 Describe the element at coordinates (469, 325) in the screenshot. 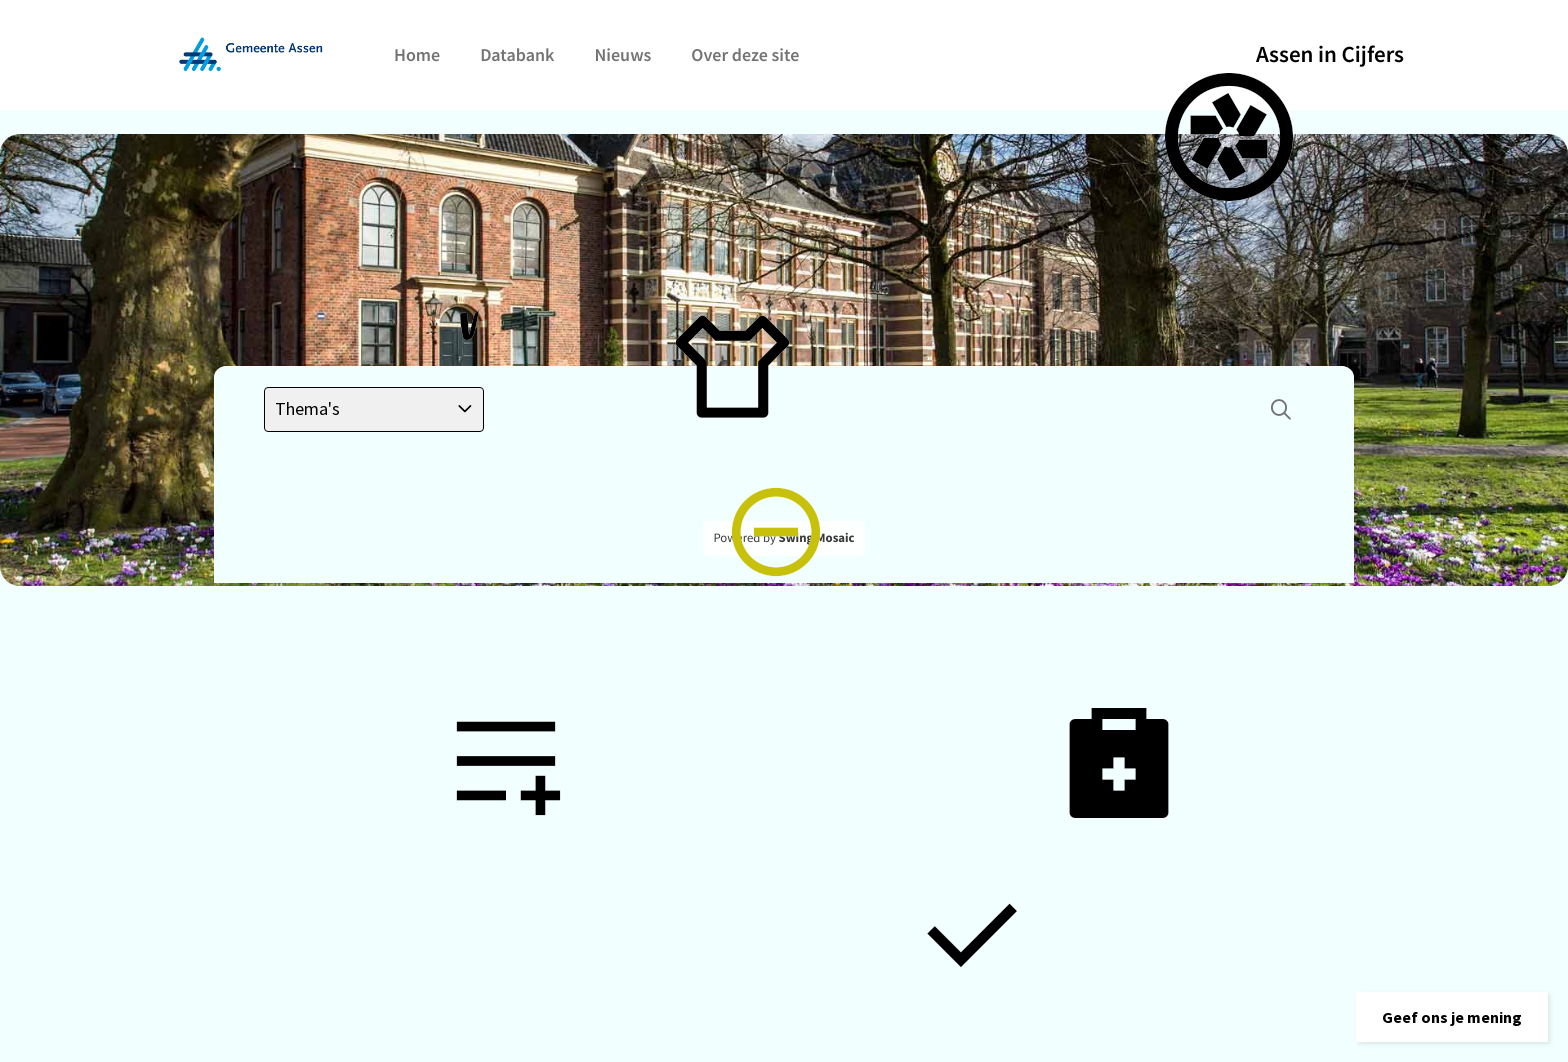

I see `open the Vinted app` at that location.